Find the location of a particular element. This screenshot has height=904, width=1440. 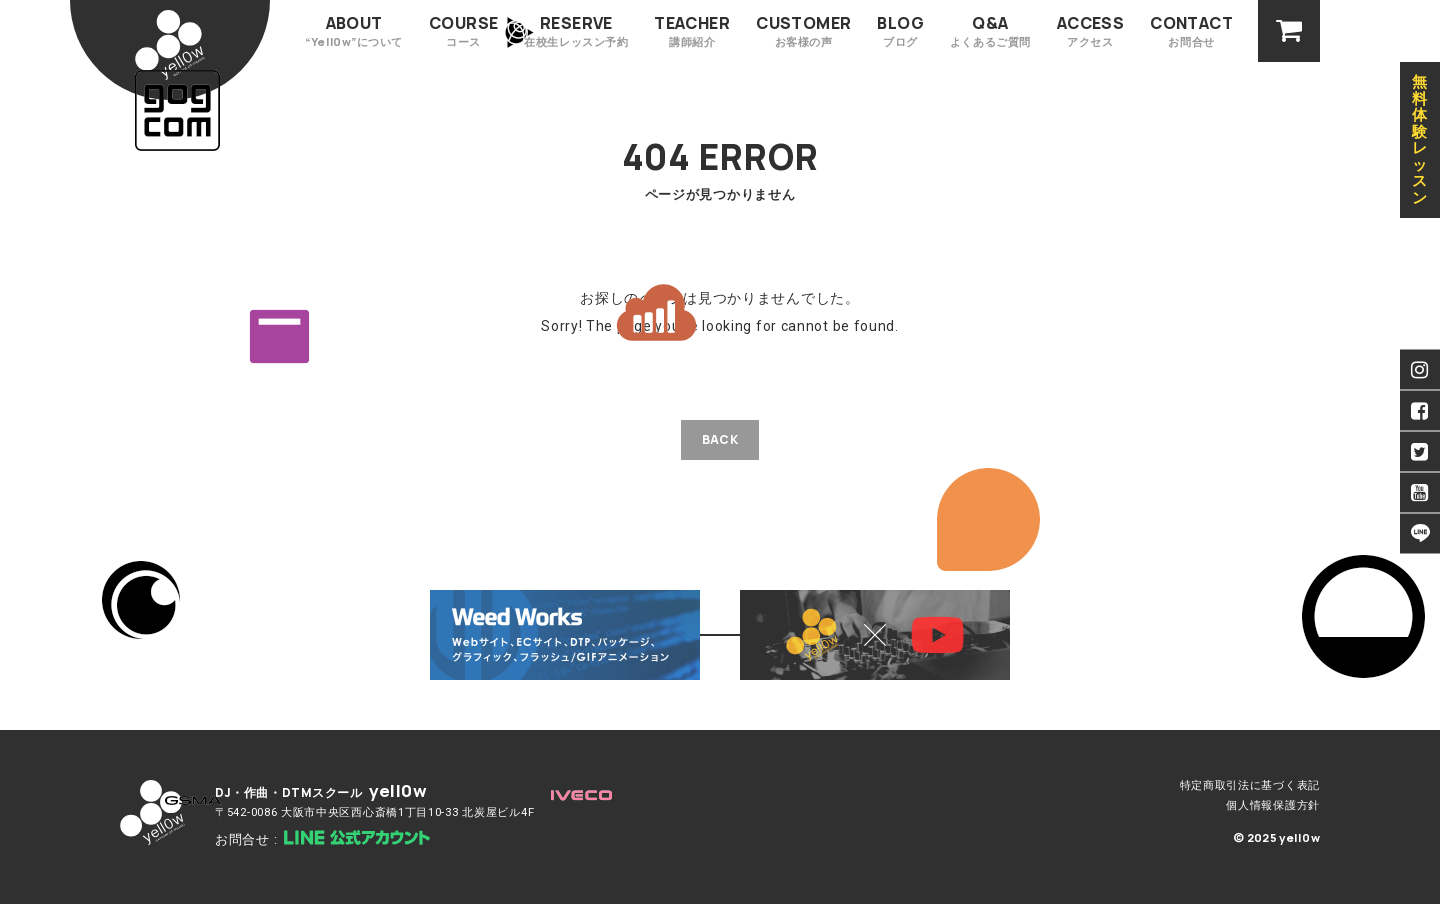

switch to top panel layout is located at coordinates (279, 336).